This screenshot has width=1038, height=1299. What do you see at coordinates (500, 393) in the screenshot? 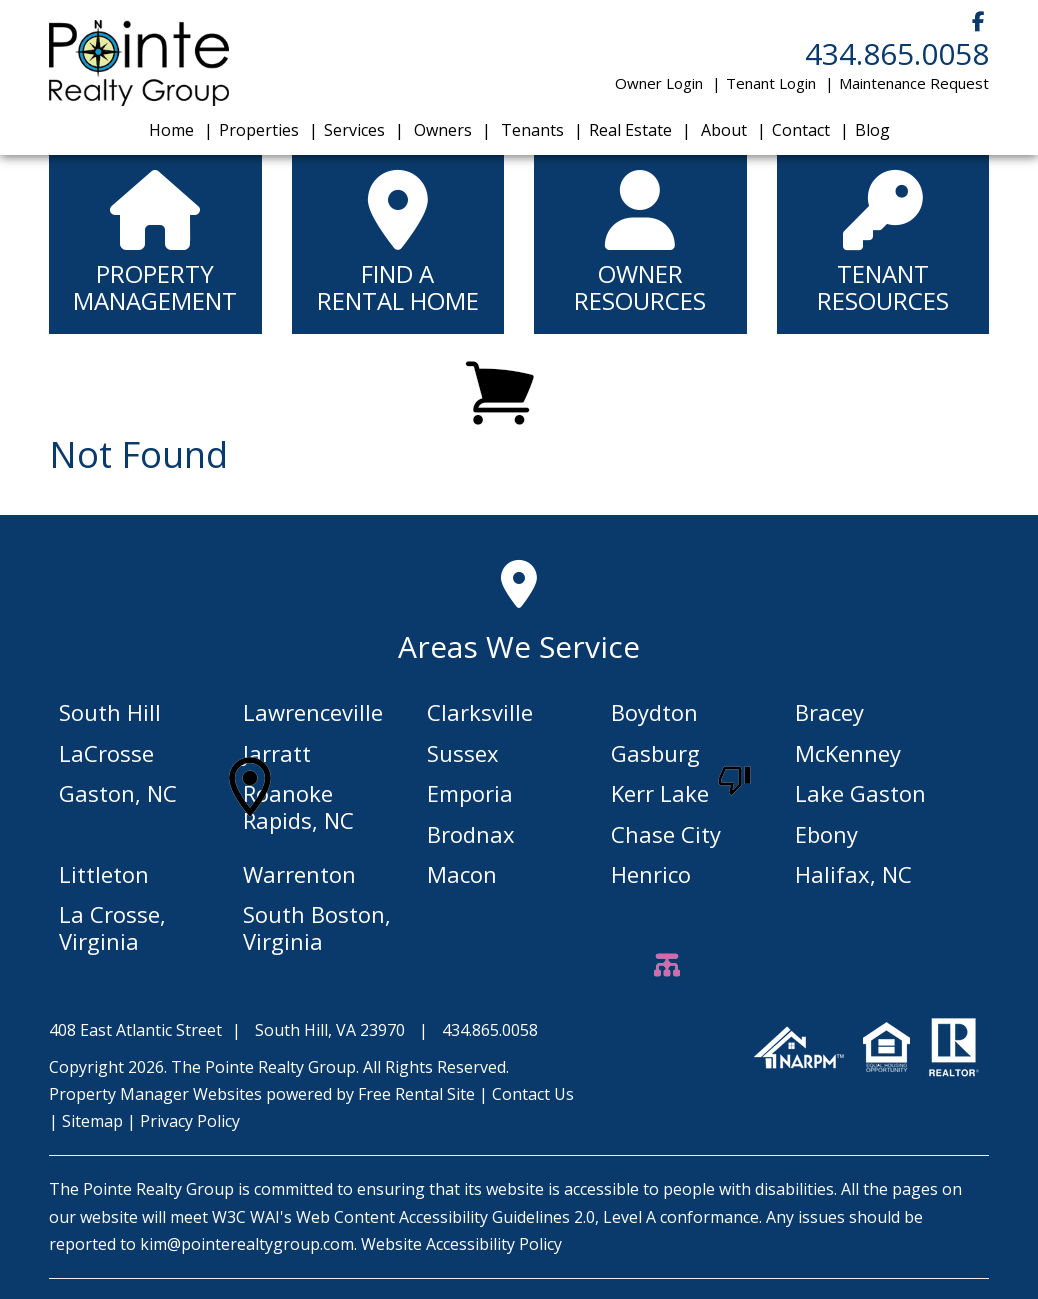
I see `view your shopping cart` at bounding box center [500, 393].